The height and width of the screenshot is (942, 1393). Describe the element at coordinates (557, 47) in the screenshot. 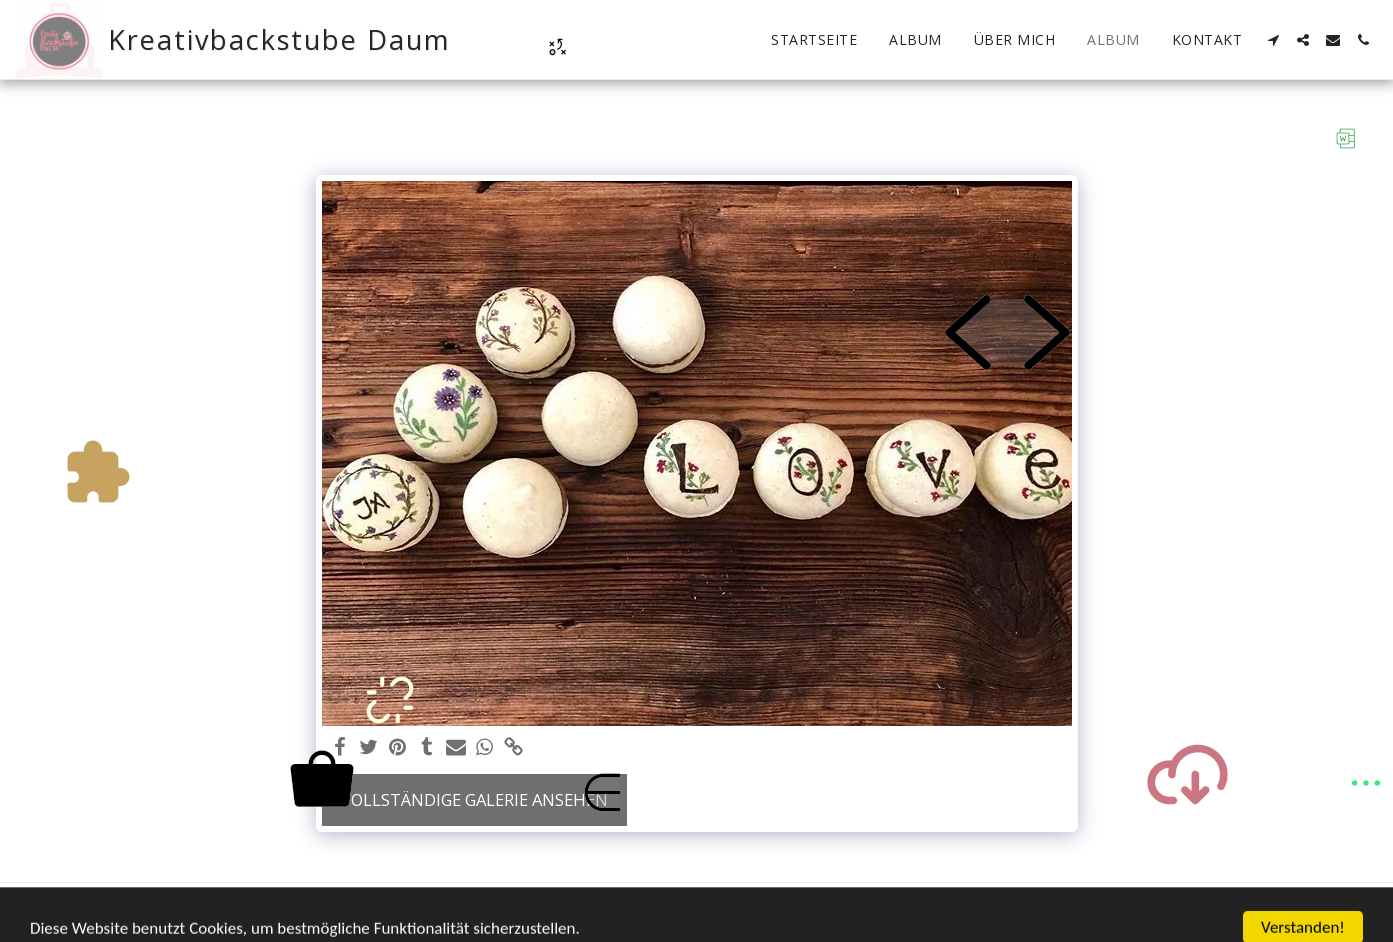

I see `view game plan or strategy options` at that location.